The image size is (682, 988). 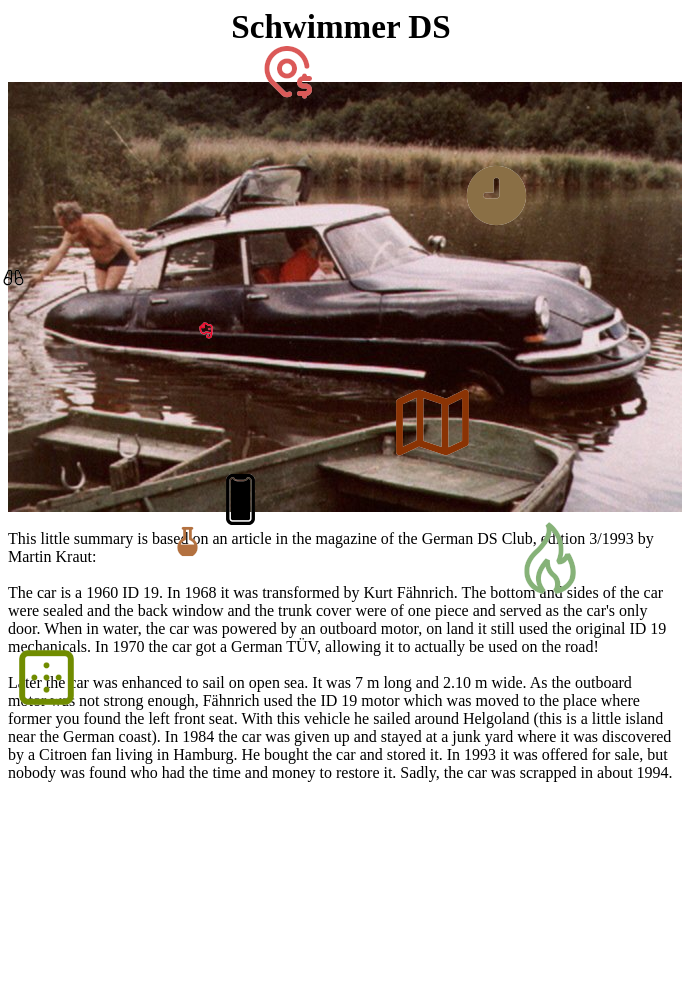 I want to click on access laboratory or science features, so click(x=187, y=541).